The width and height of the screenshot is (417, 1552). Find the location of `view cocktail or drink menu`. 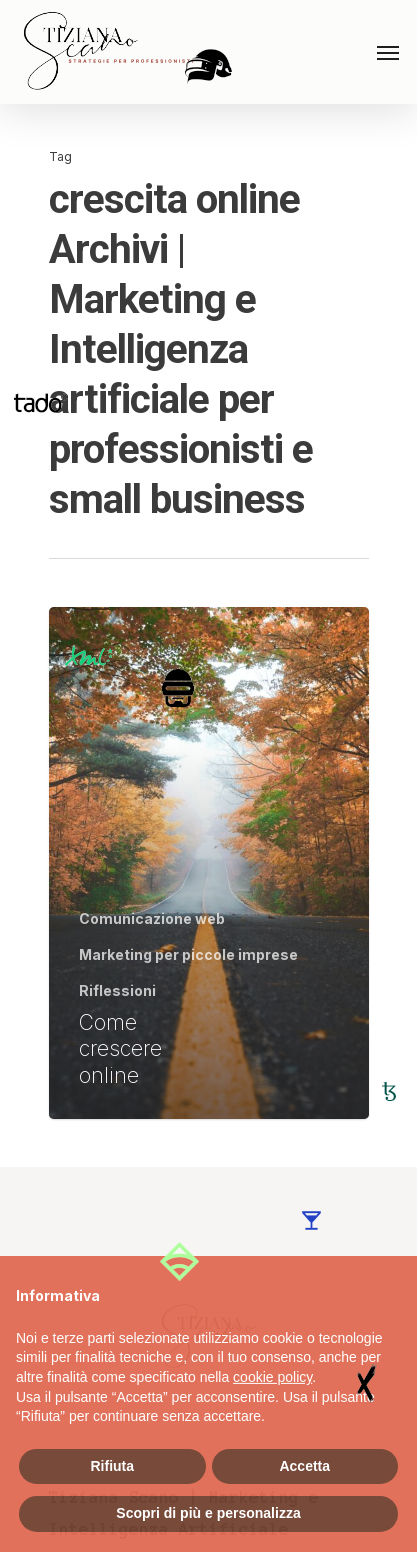

view cocktail or drink menu is located at coordinates (311, 1220).